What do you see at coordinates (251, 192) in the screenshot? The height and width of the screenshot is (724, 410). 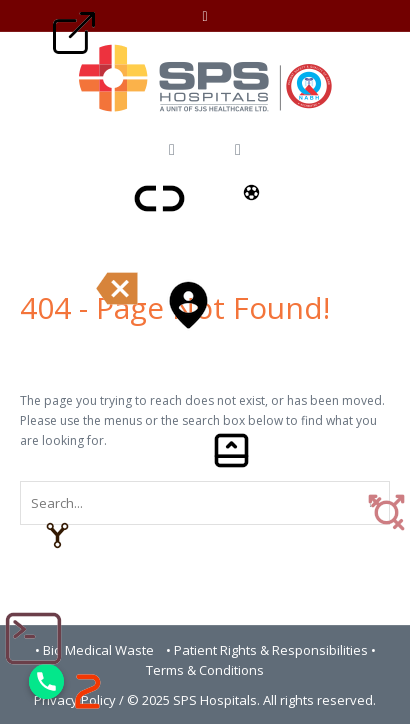 I see `access football or soccer content` at bounding box center [251, 192].